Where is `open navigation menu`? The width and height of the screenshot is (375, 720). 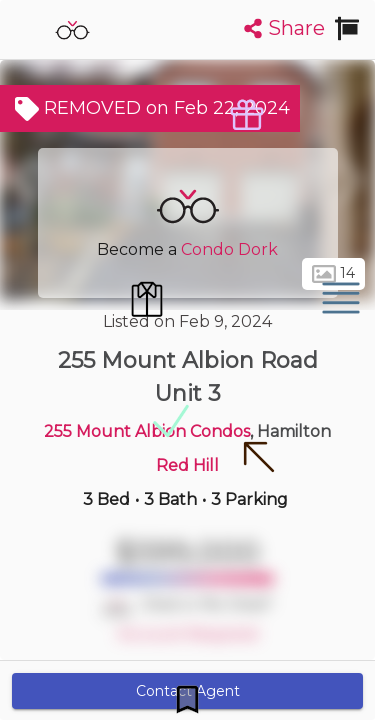 open navigation menu is located at coordinates (341, 298).